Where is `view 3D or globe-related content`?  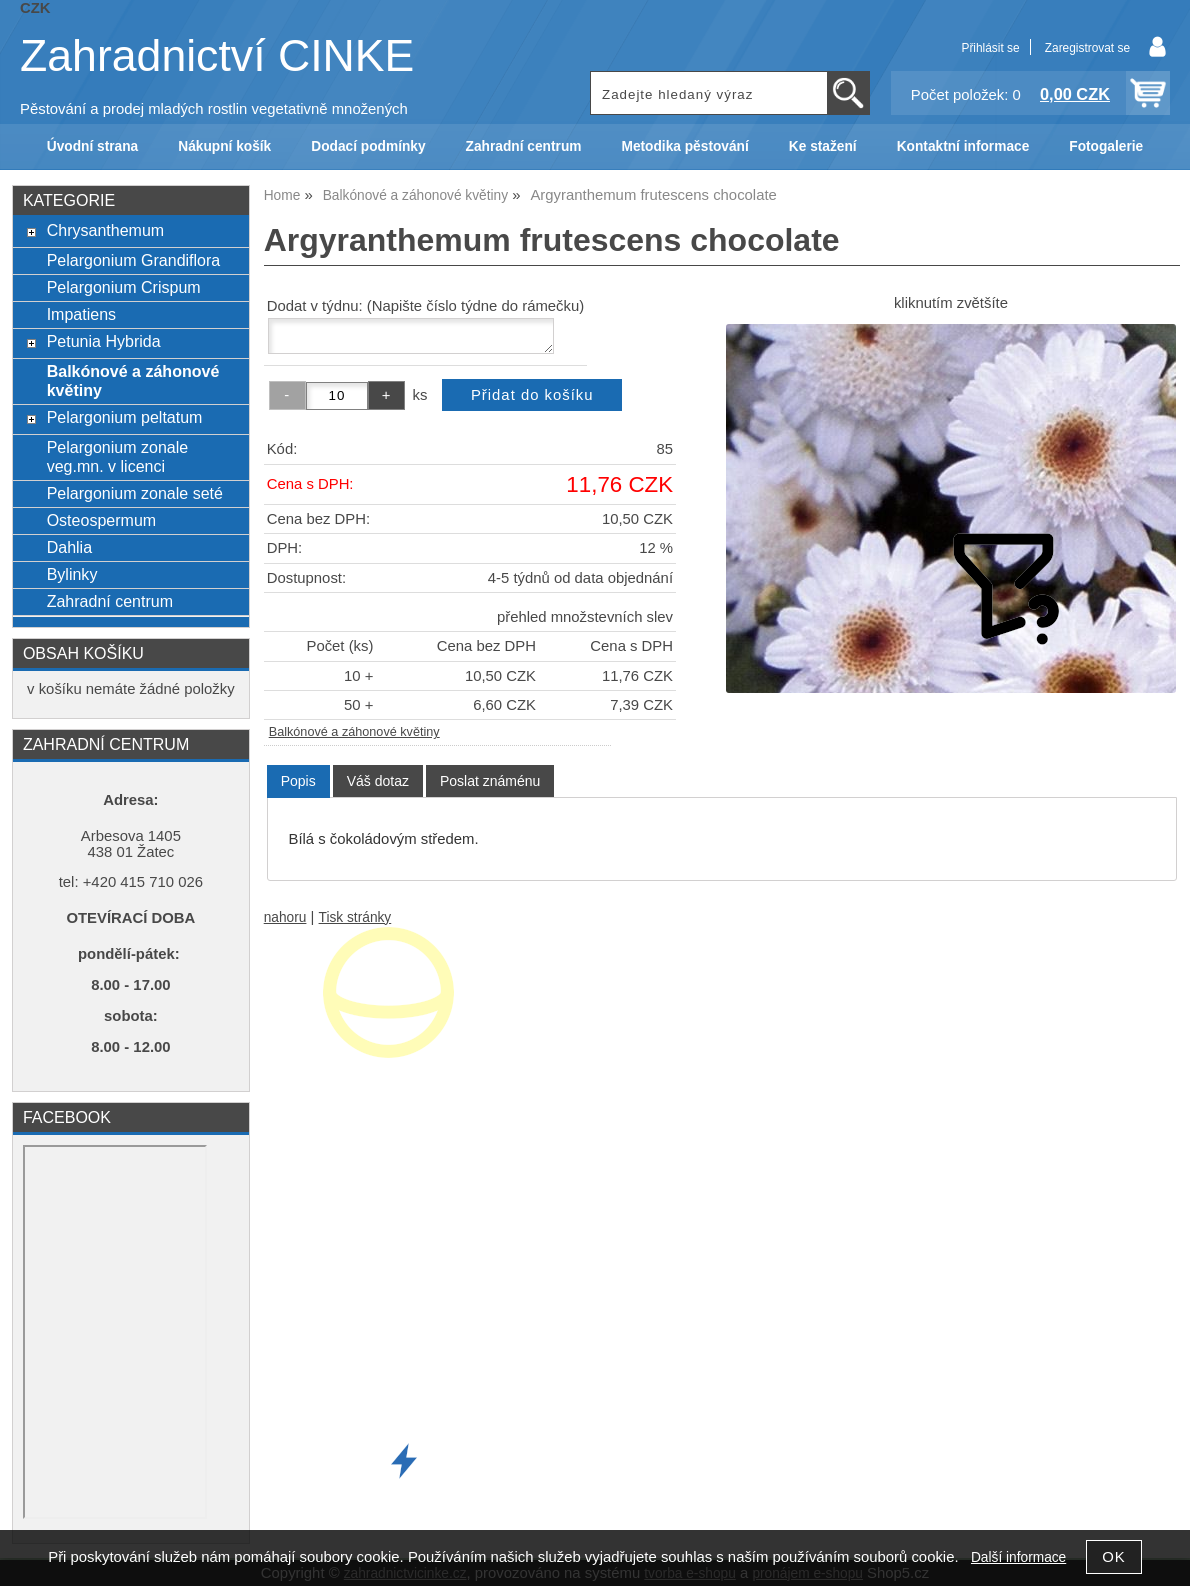 view 3D or globe-related content is located at coordinates (388, 992).